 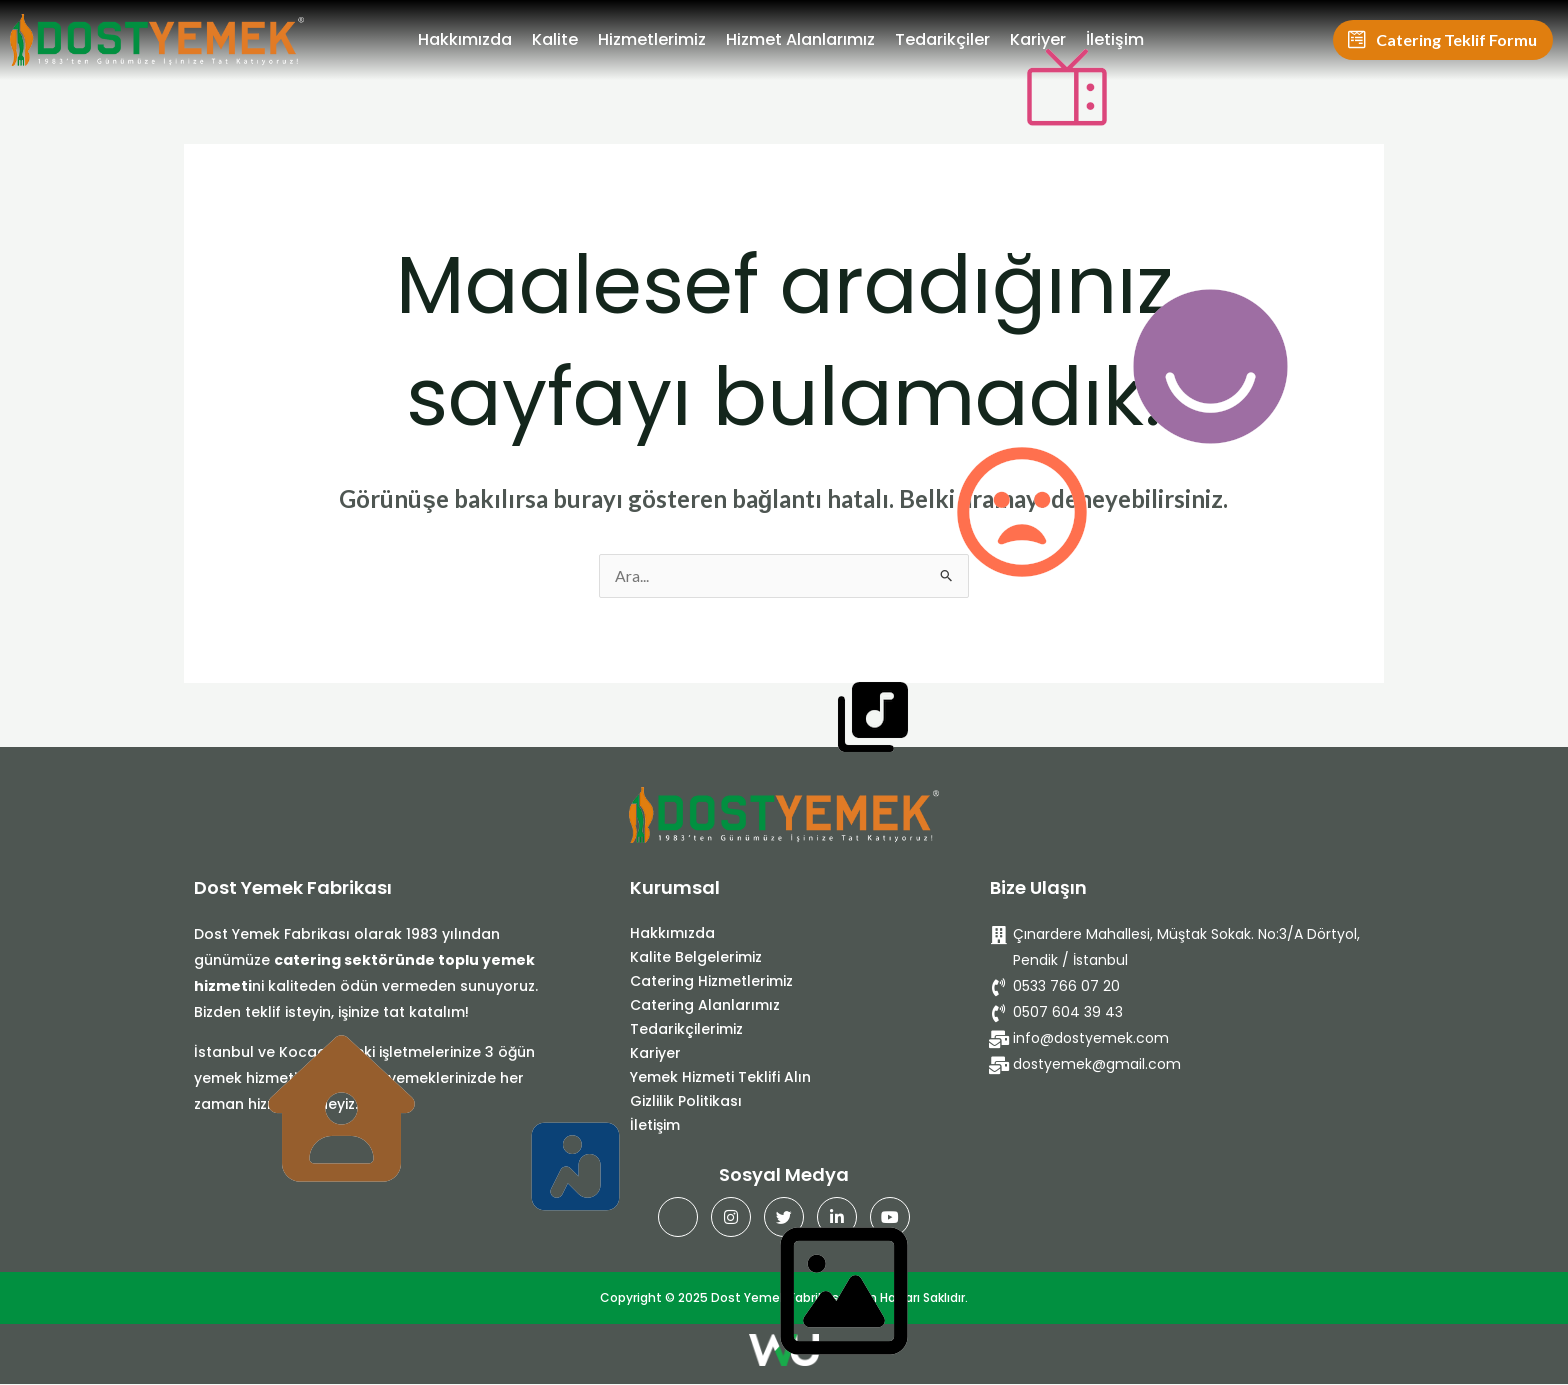 I want to click on indicates a negative reaction or dissatisfied feedback, so click(x=1022, y=512).